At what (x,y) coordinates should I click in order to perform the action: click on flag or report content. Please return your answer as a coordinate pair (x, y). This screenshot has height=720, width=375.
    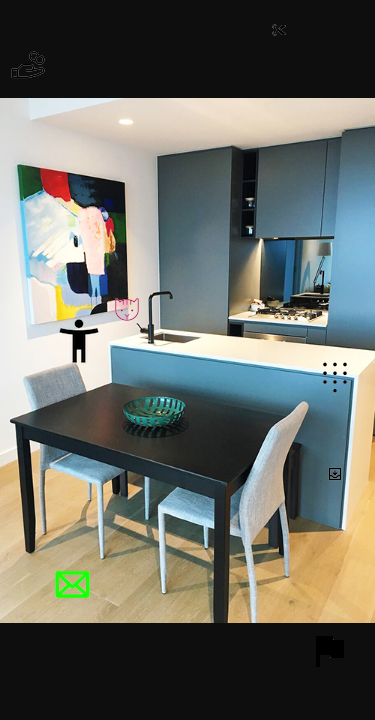
    Looking at the image, I should click on (329, 651).